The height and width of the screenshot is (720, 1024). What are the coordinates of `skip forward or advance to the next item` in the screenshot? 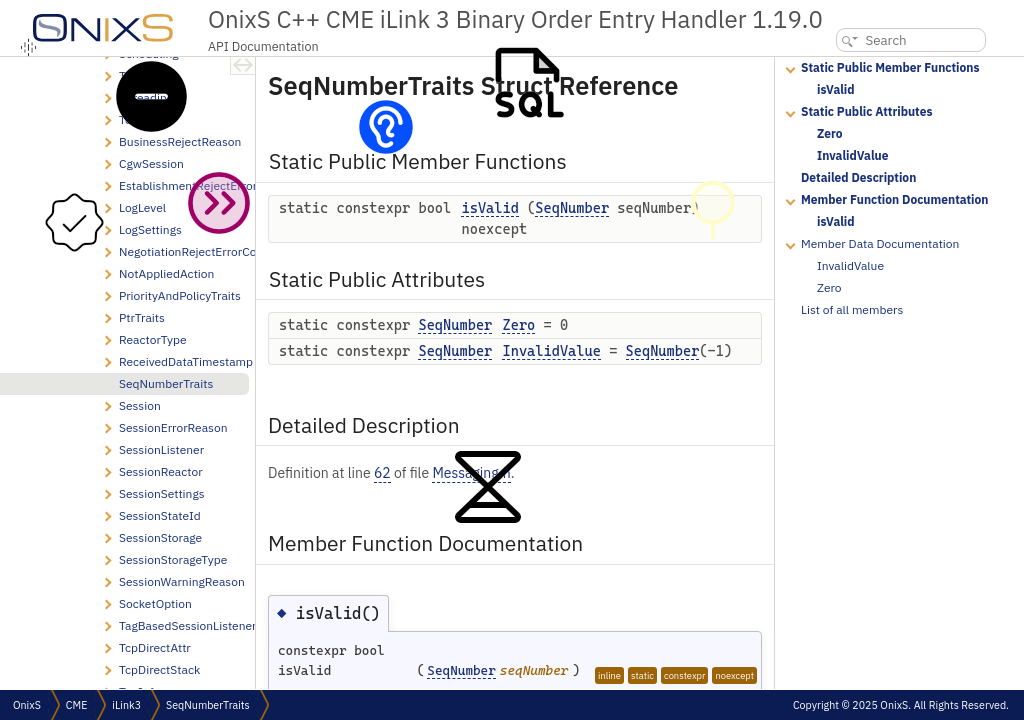 It's located at (219, 203).